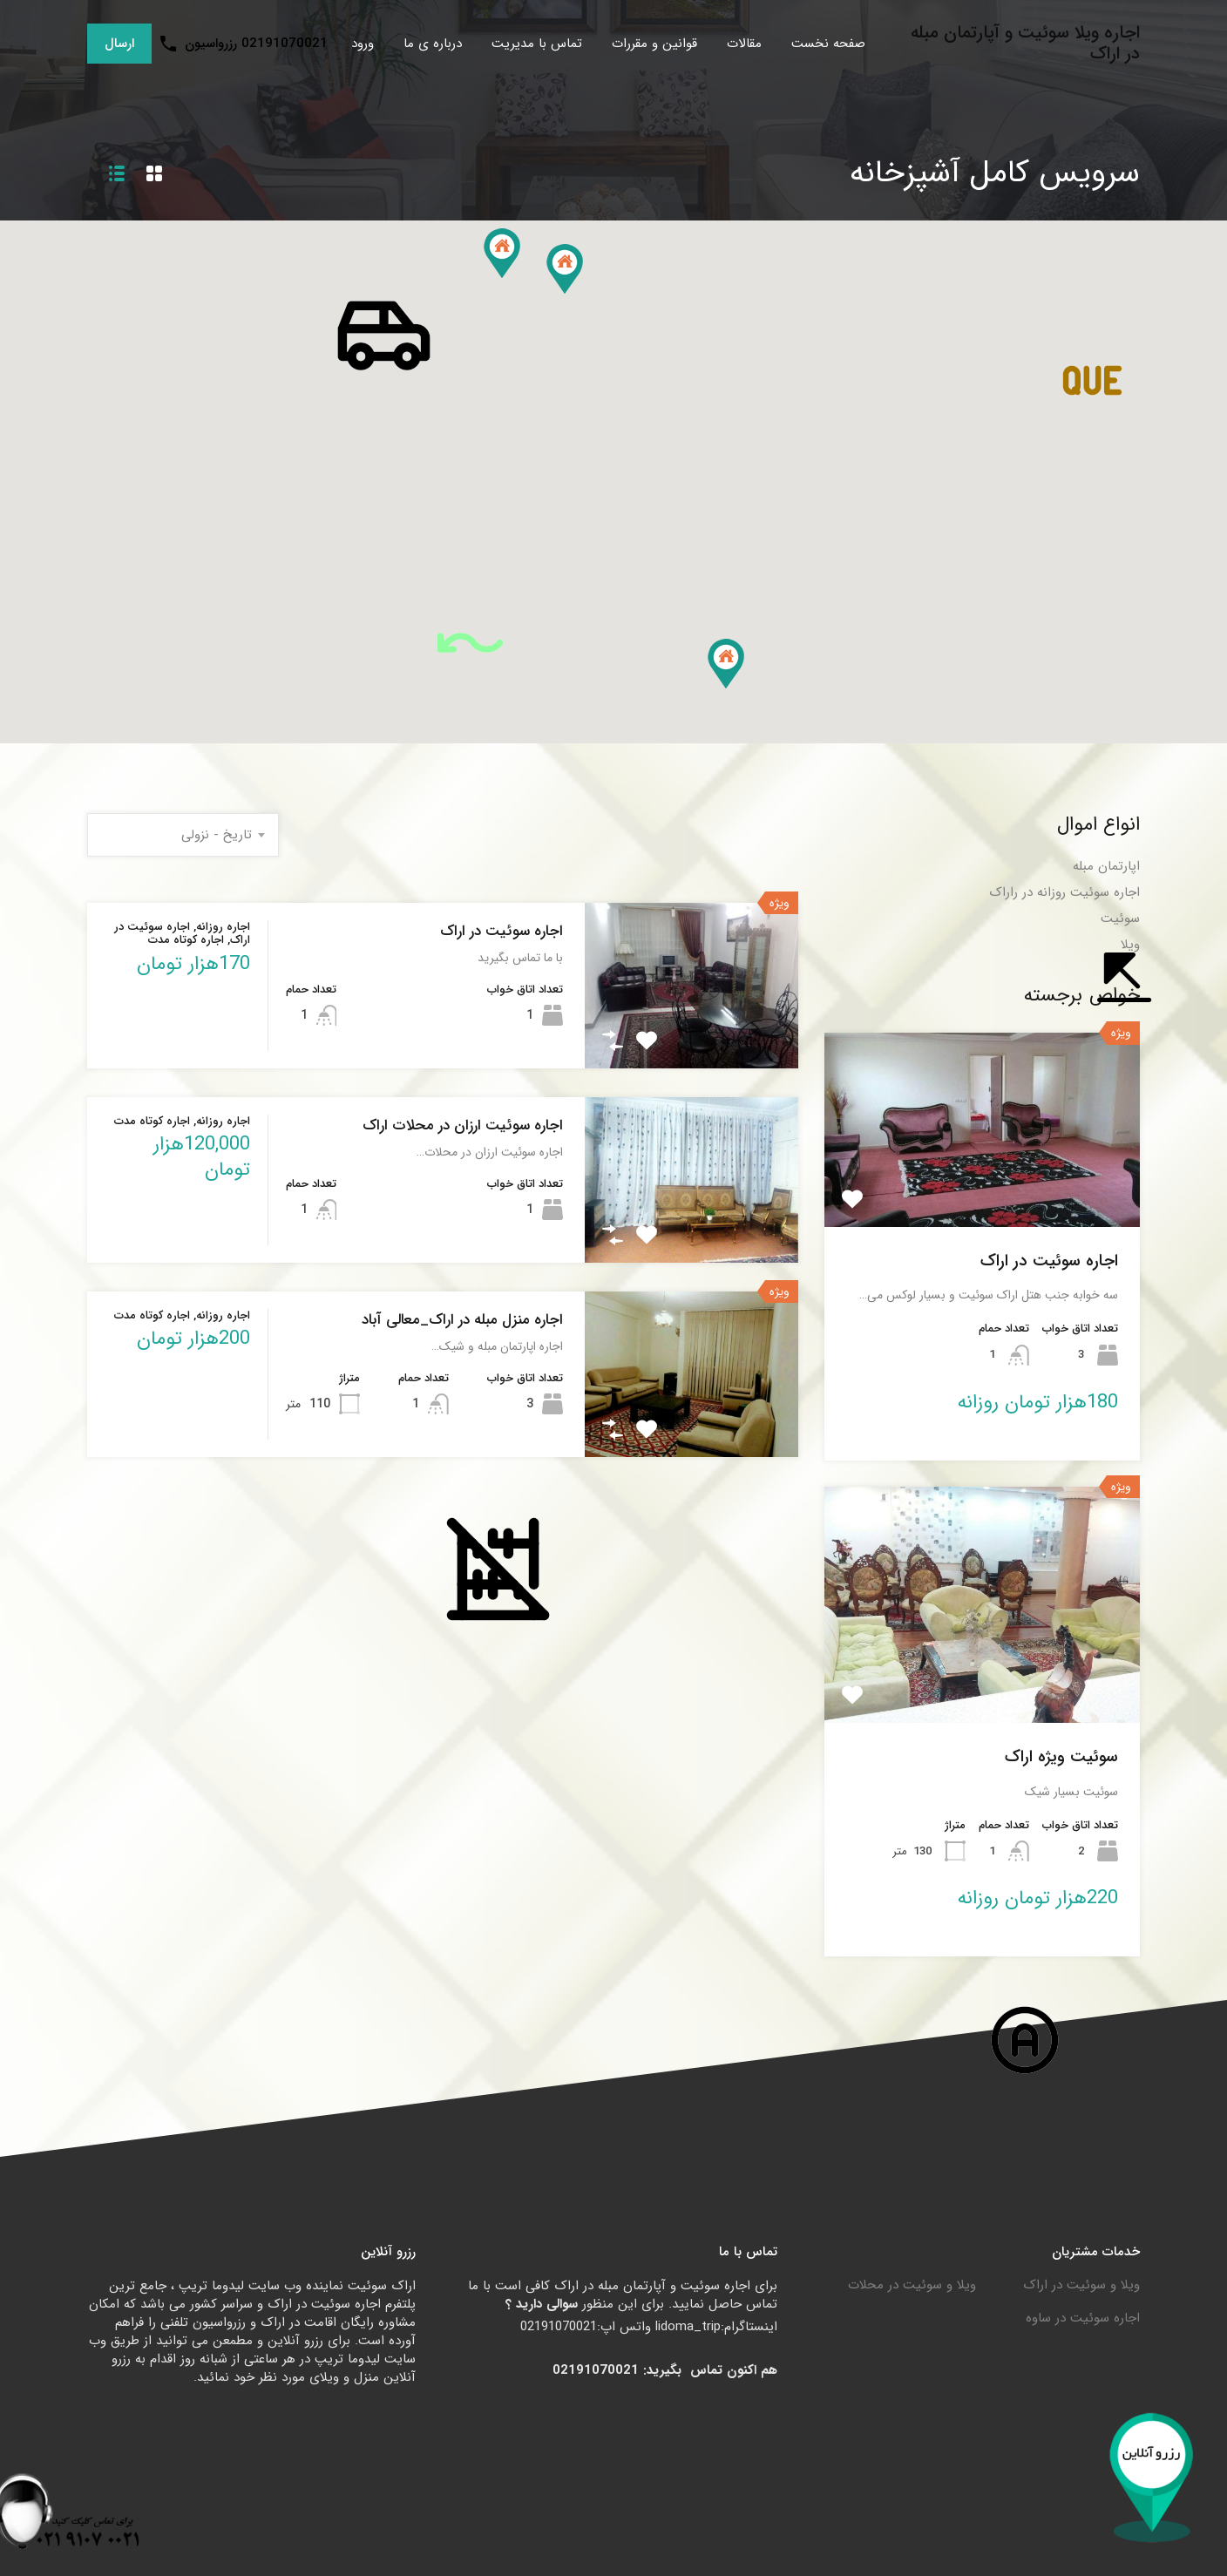  Describe the element at coordinates (470, 642) in the screenshot. I see `undo or revert previous action` at that location.